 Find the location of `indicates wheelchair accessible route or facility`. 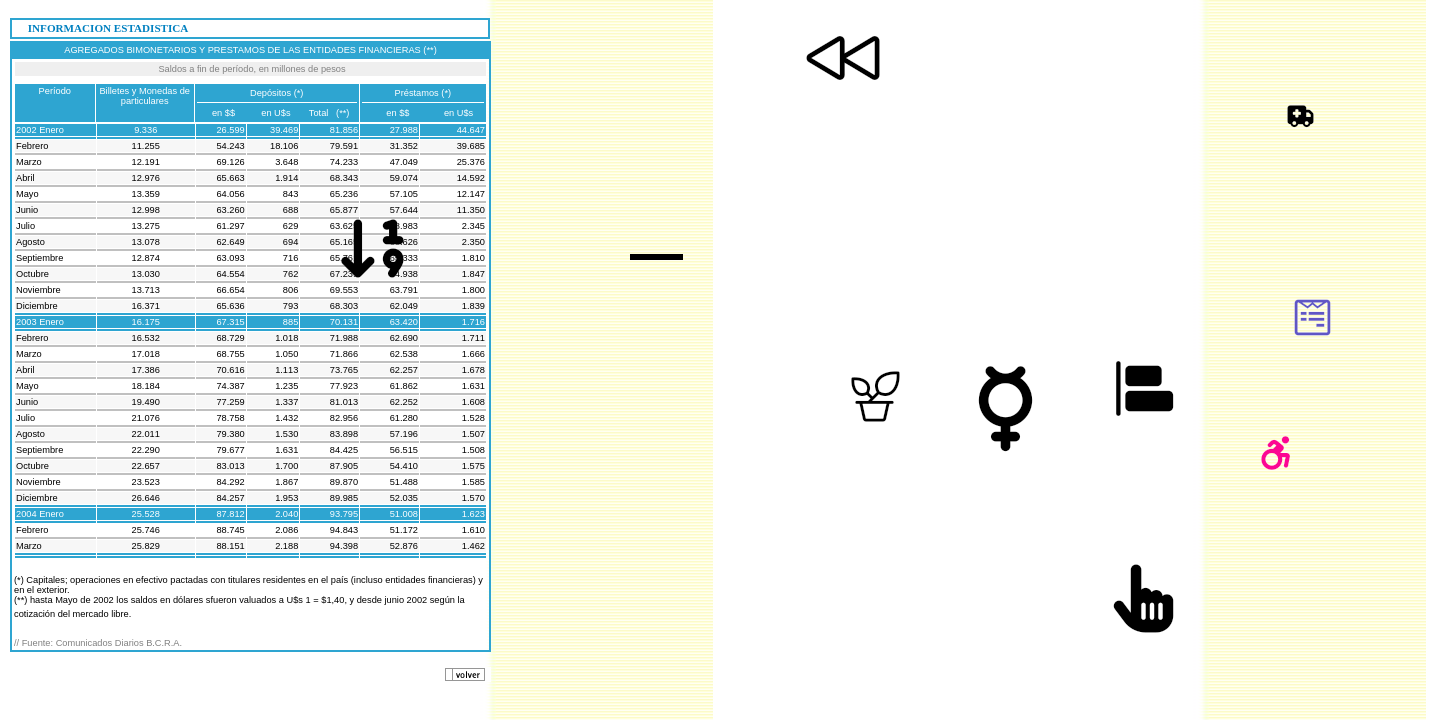

indicates wheelchair accessible route or facility is located at coordinates (1276, 453).